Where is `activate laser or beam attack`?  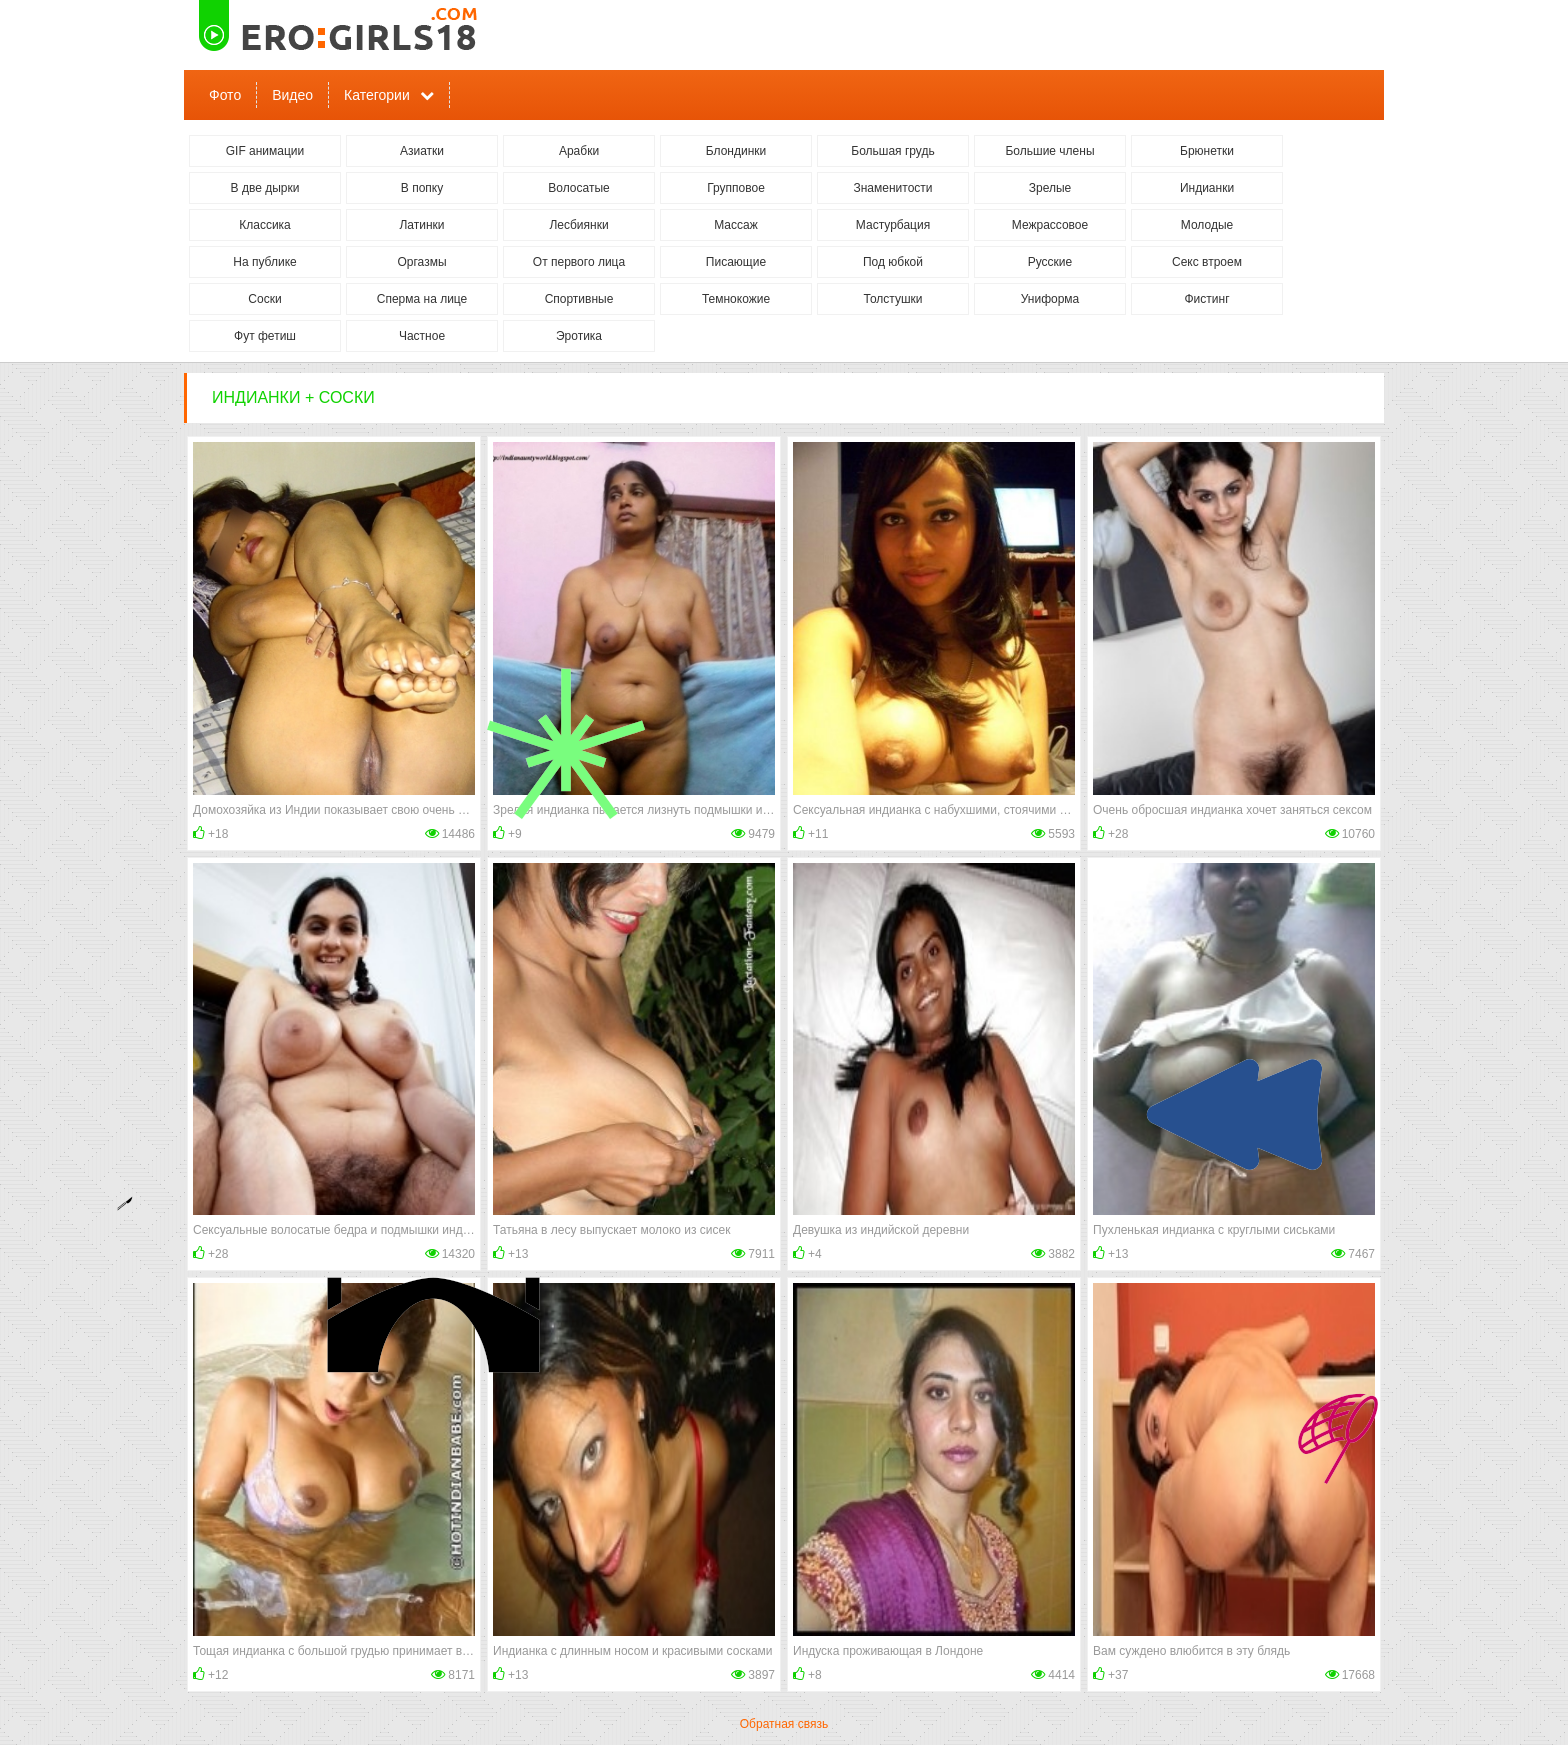
activate laser or beam attack is located at coordinates (566, 744).